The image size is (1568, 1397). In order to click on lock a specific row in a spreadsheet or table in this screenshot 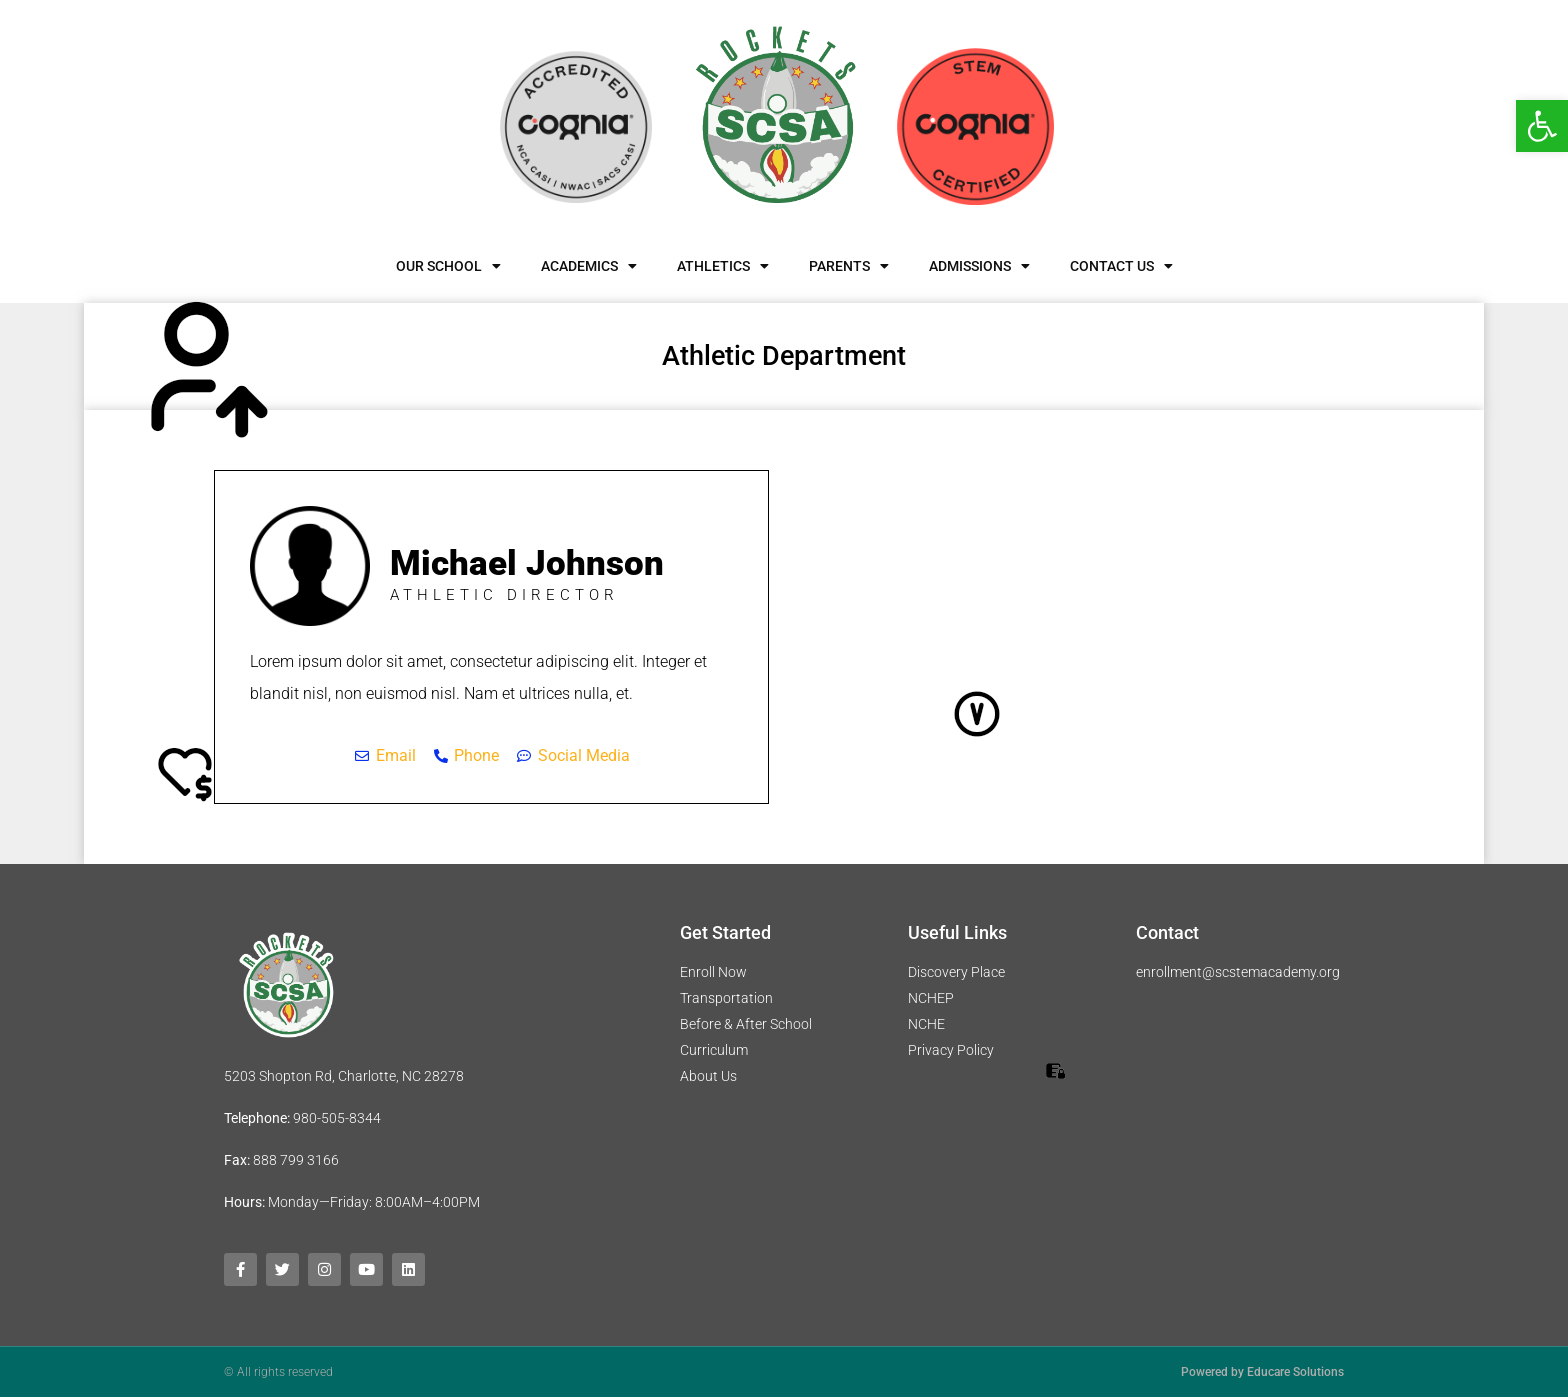, I will do `click(1054, 1070)`.